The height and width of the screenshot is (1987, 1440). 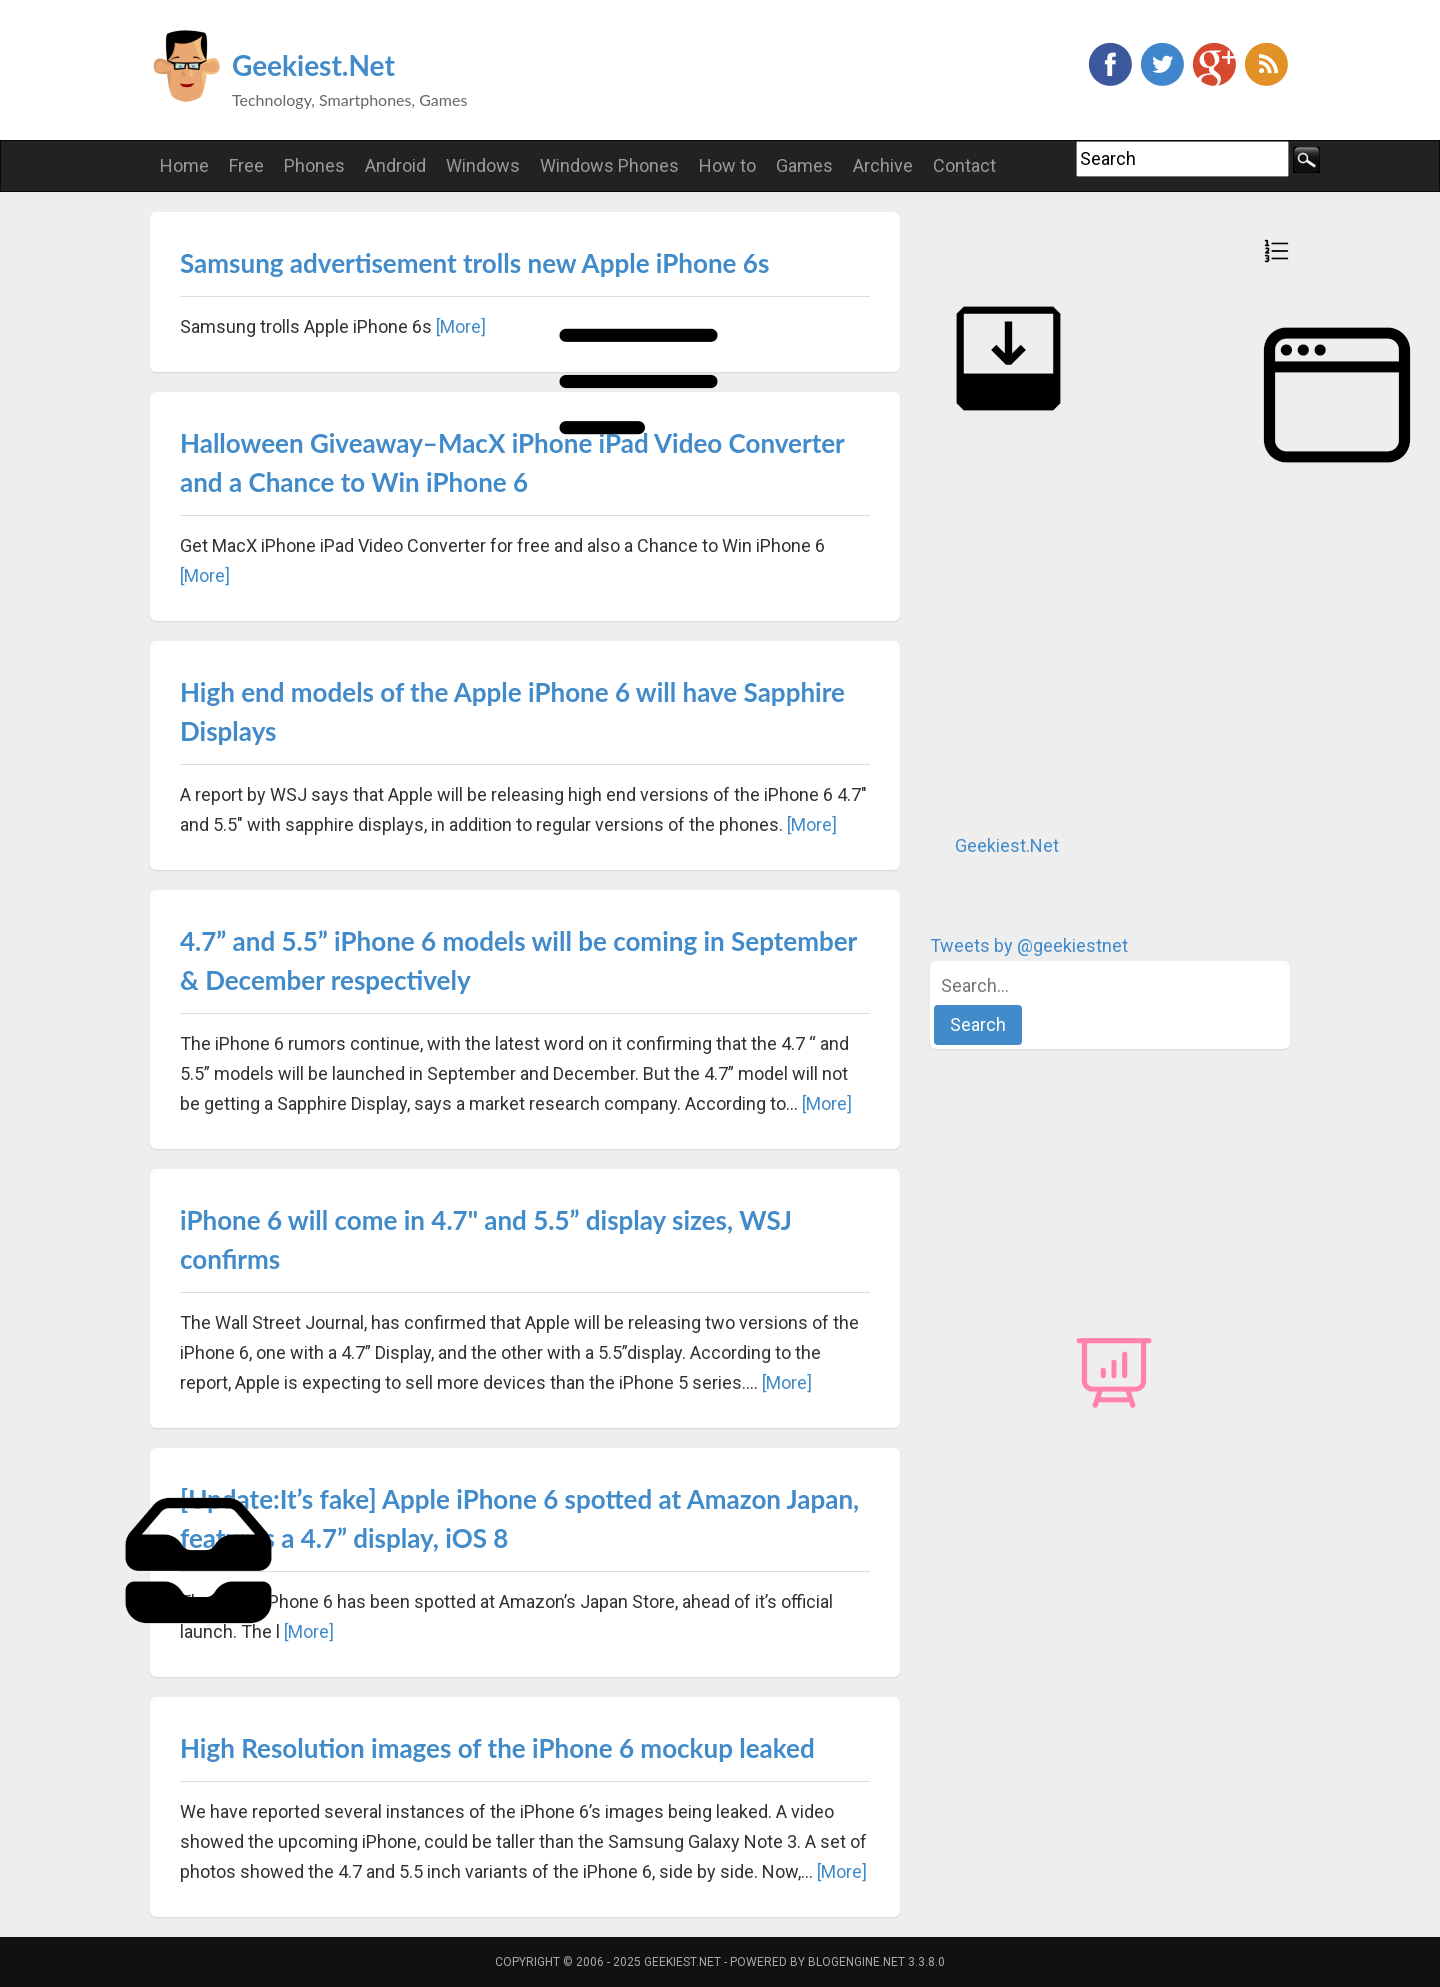 I want to click on dock panel to bottom of editor, so click(x=1008, y=358).